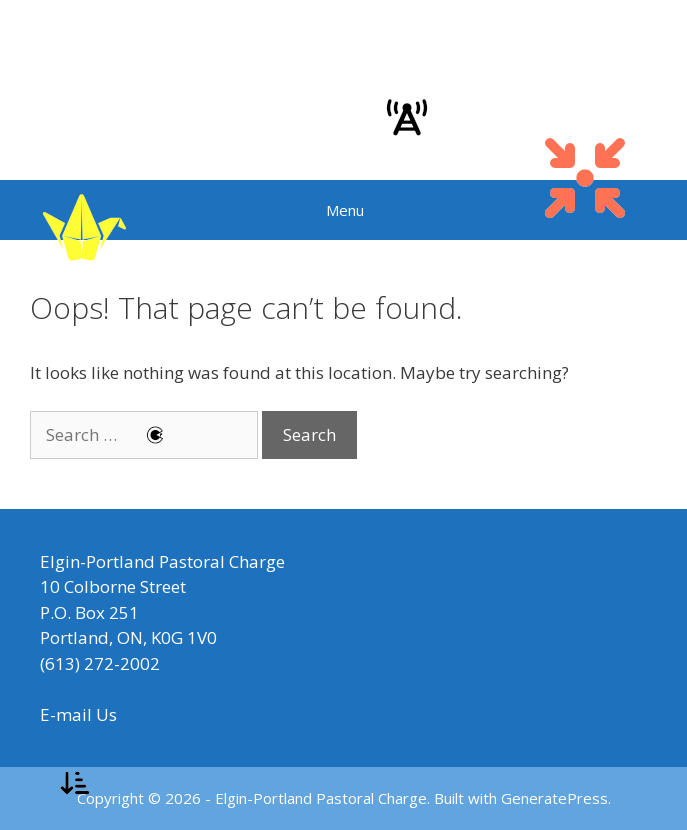 The image size is (687, 830). I want to click on codiepie brand logo, so click(155, 435).